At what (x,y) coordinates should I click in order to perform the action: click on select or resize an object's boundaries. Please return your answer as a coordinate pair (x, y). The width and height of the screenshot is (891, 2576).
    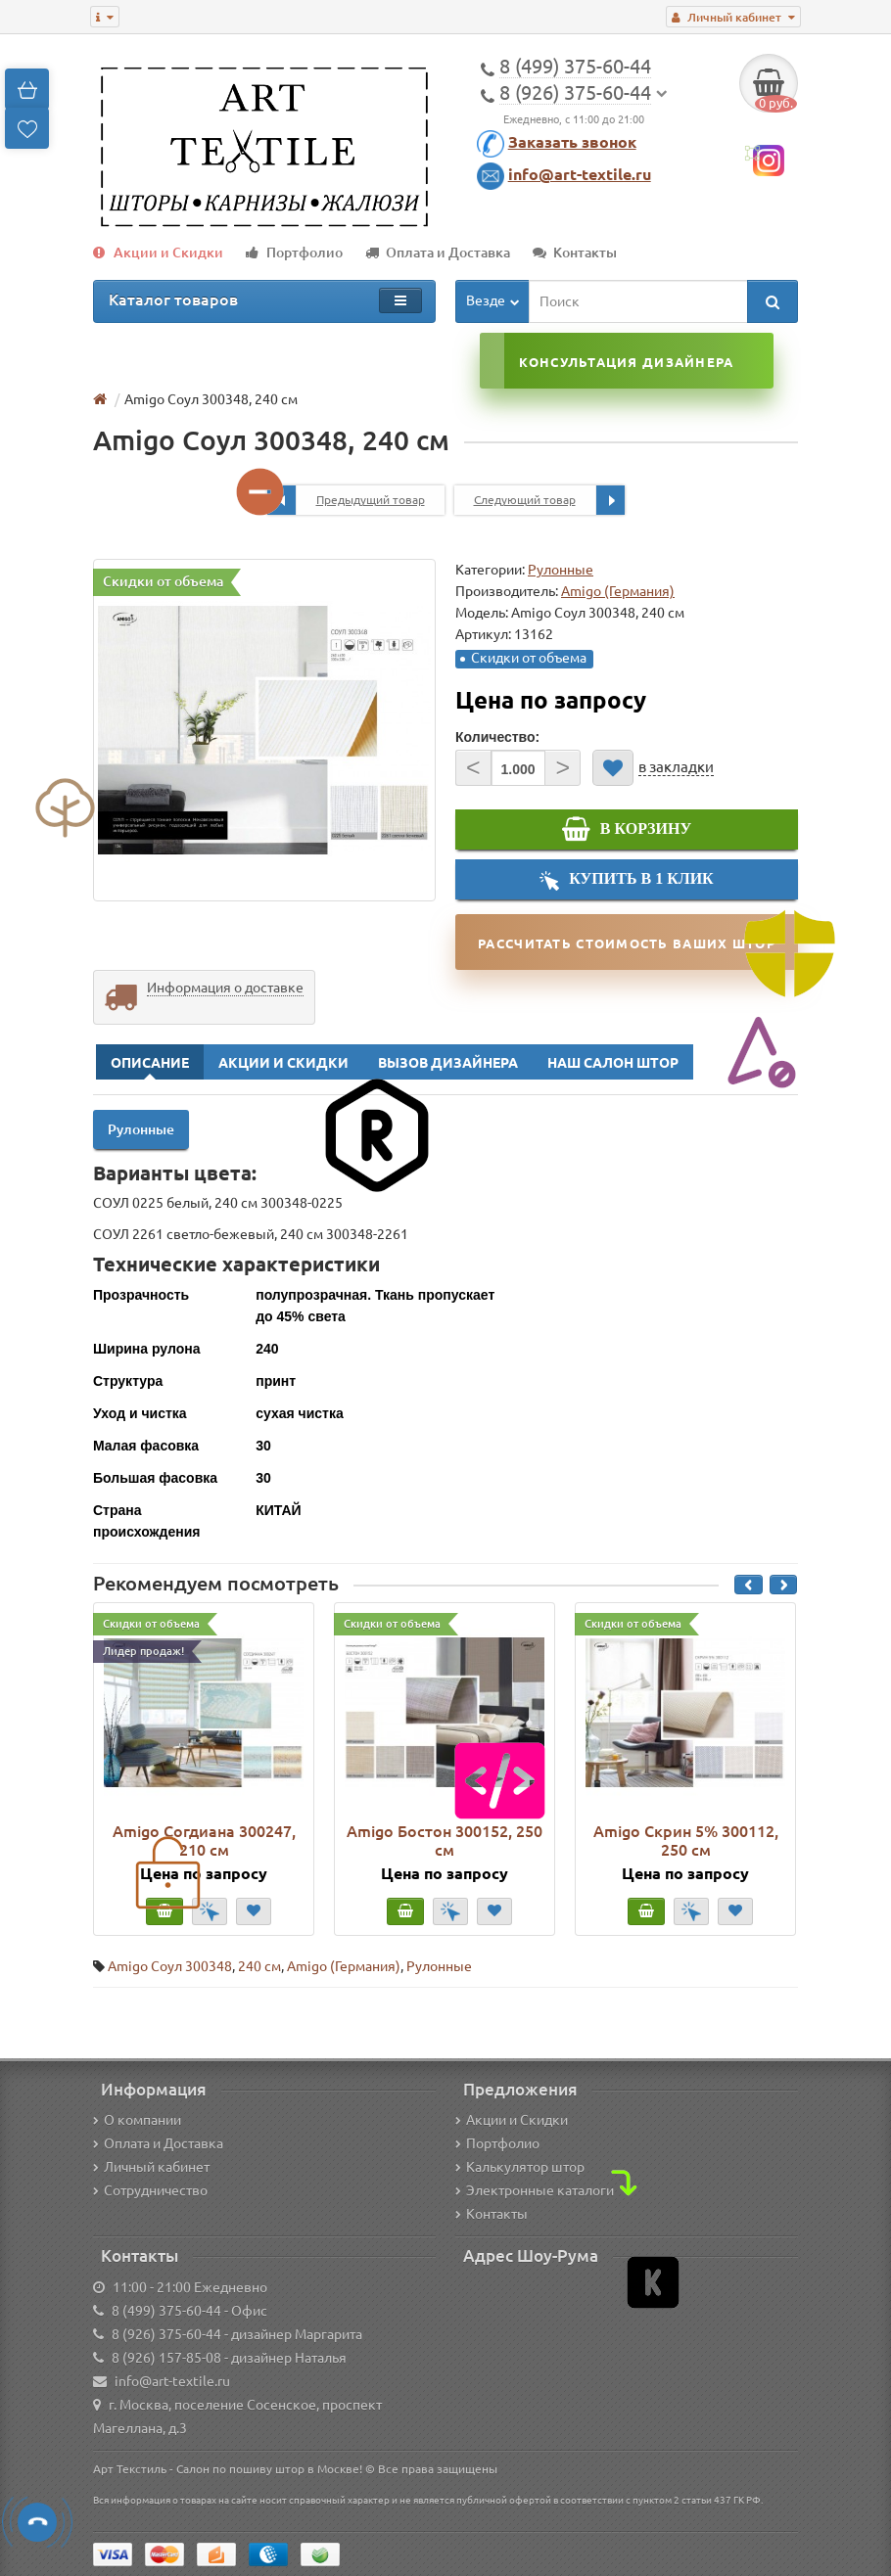
    Looking at the image, I should click on (752, 153).